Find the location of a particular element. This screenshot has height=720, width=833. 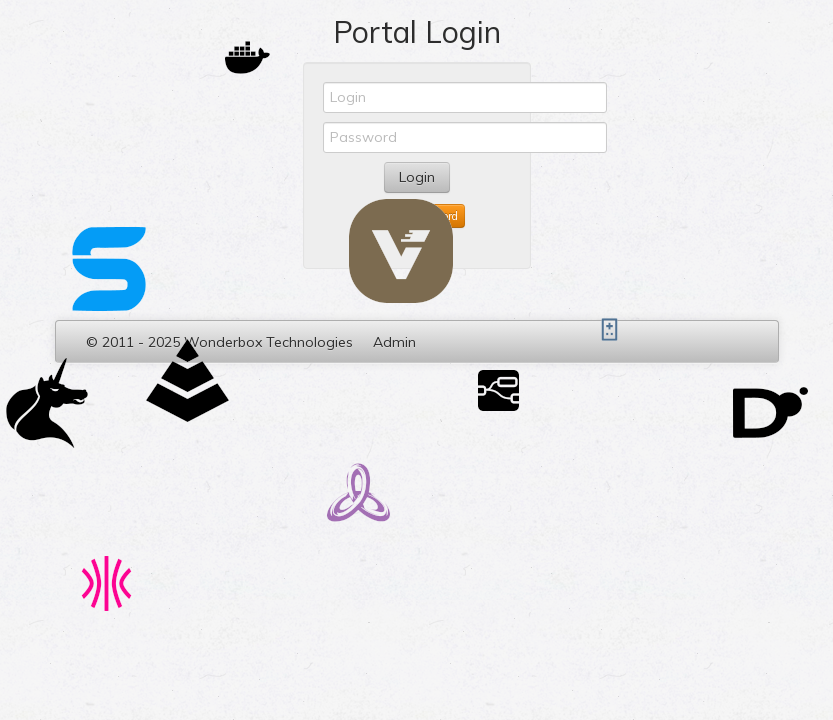

verdaccio private npm registry logo is located at coordinates (401, 251).